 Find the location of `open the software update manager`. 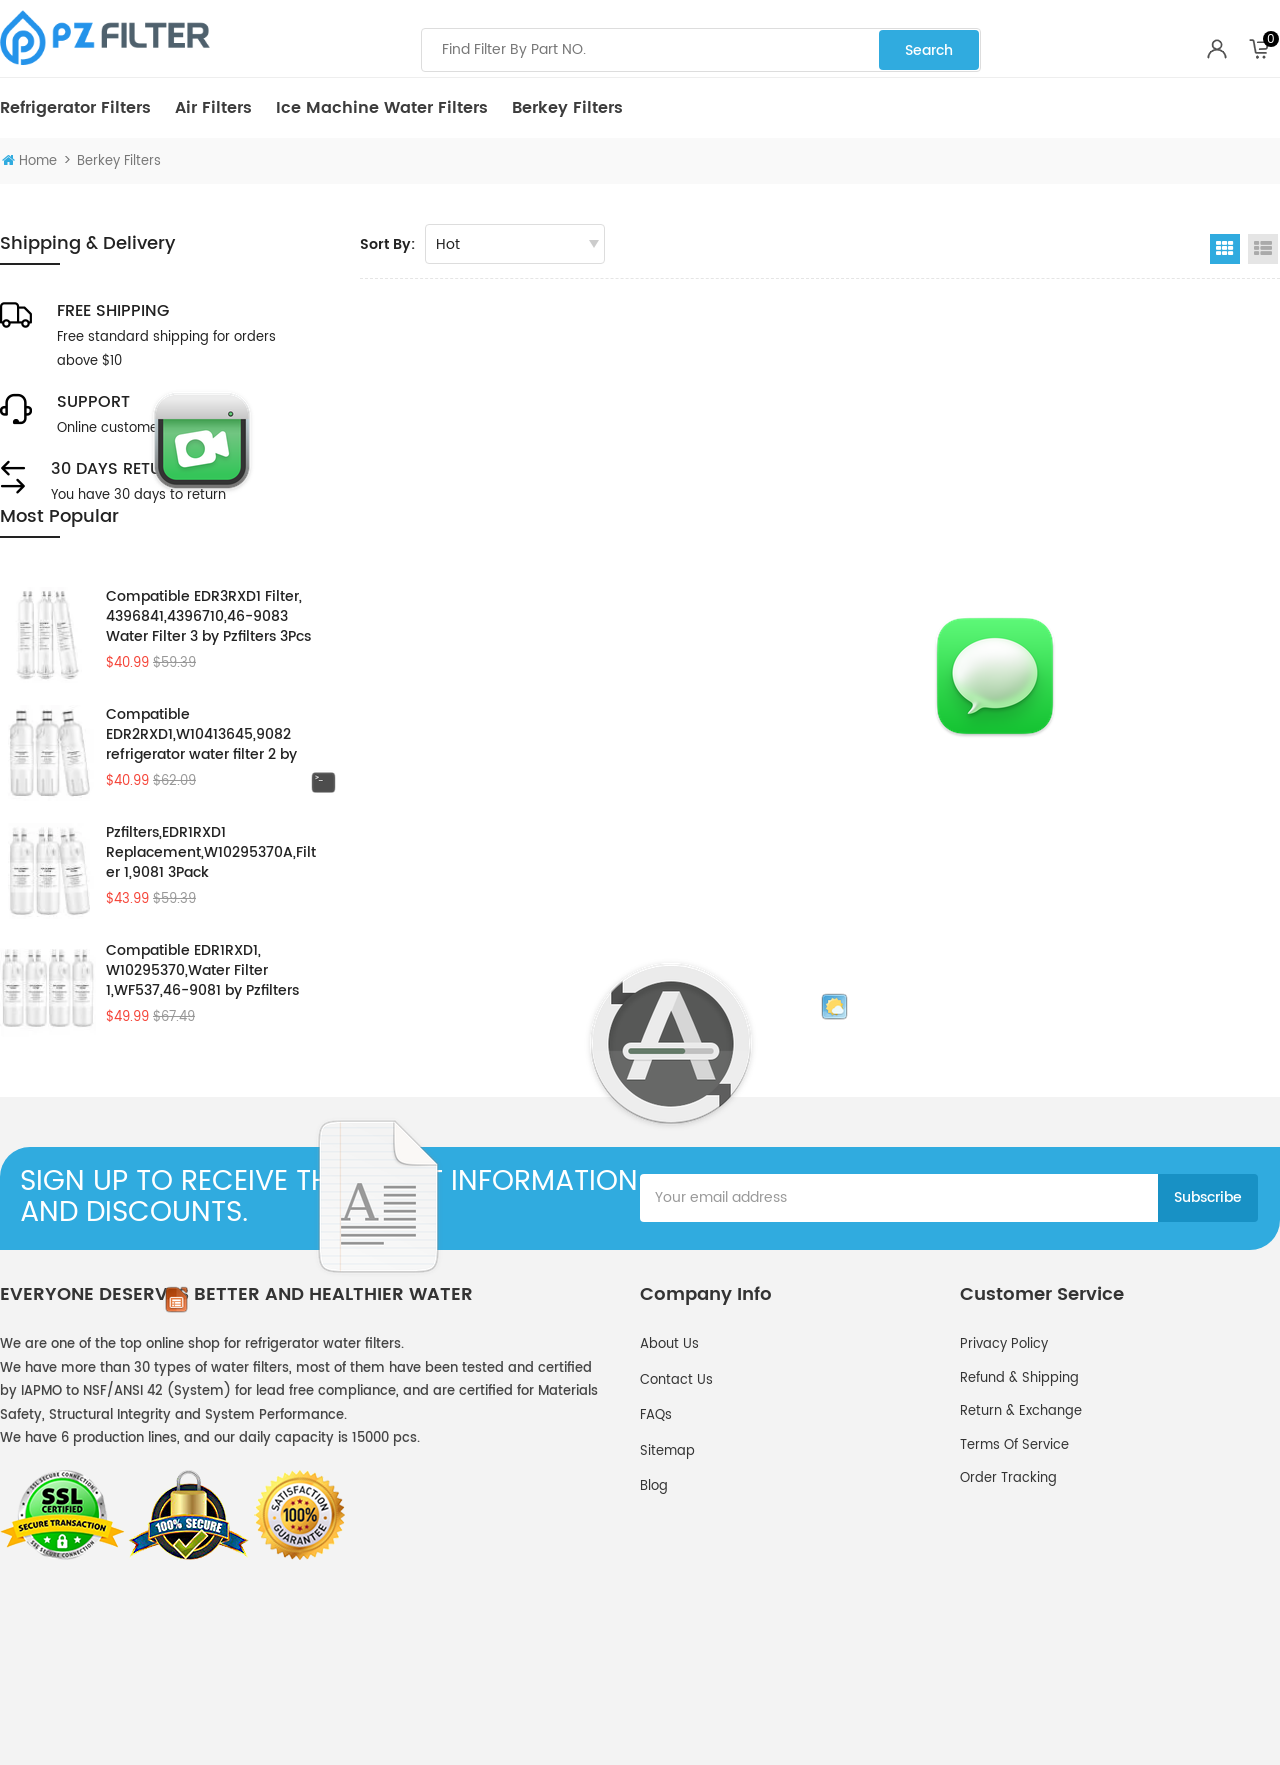

open the software update manager is located at coordinates (671, 1044).